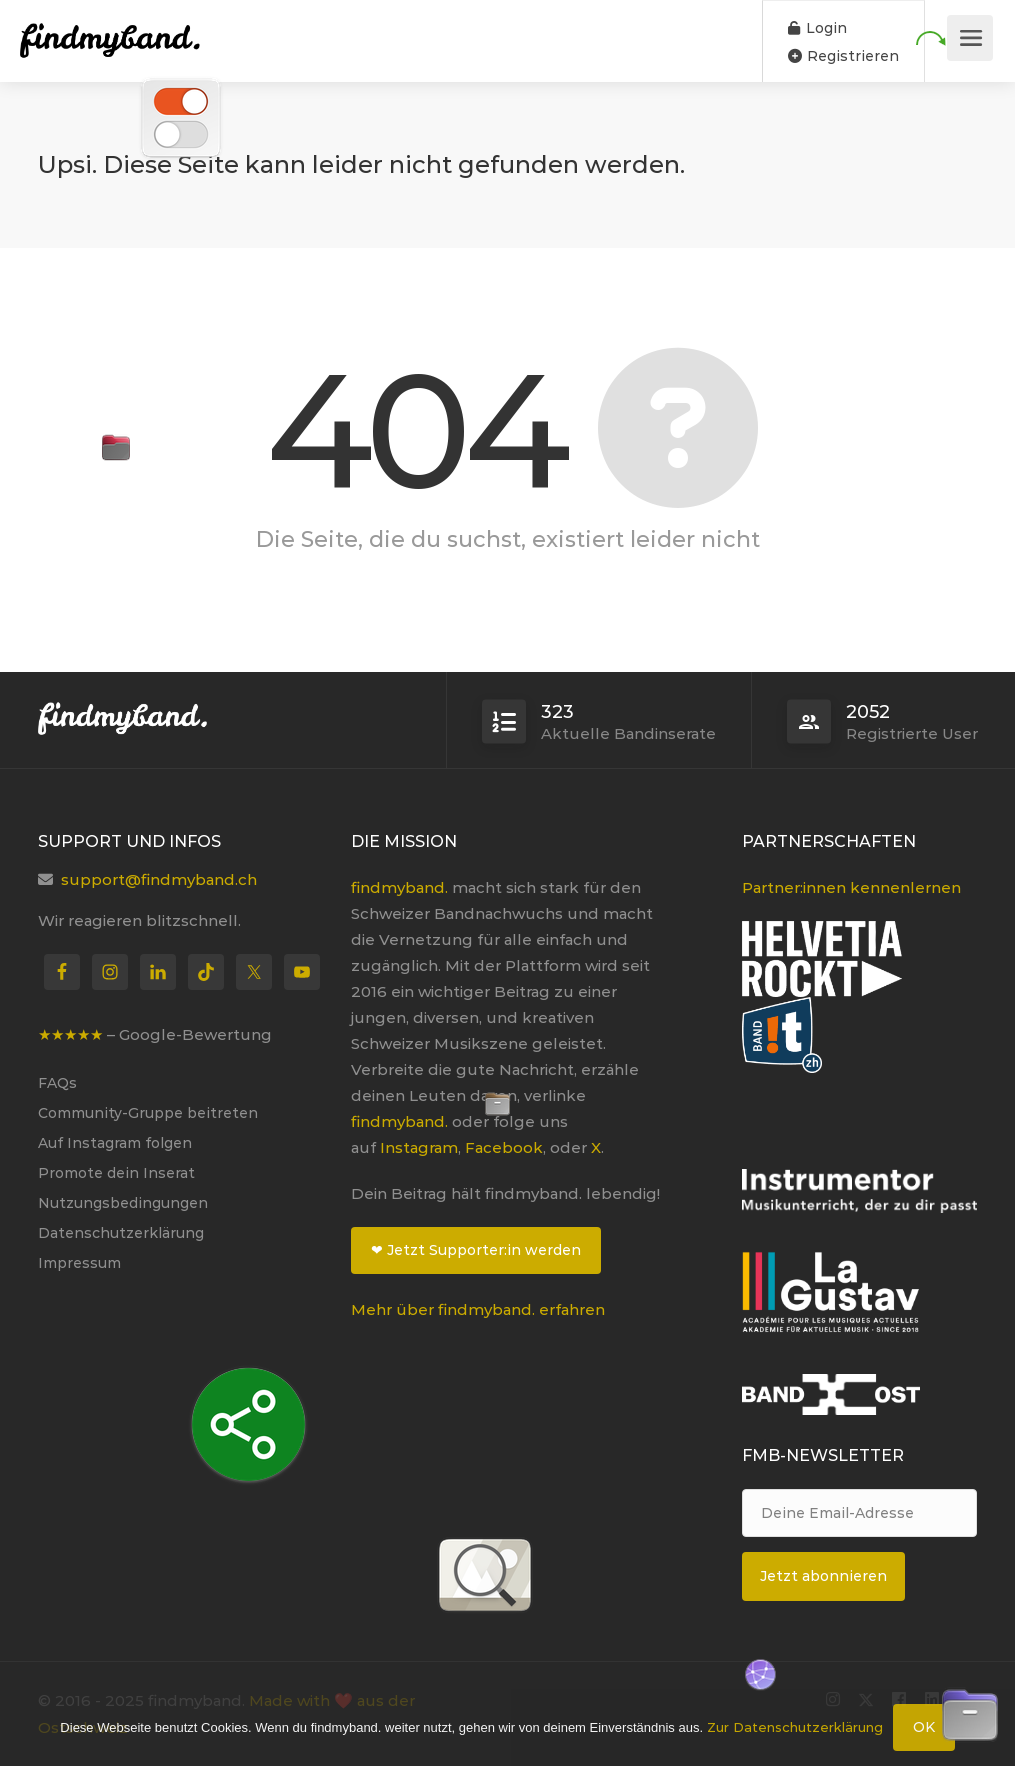 The image size is (1015, 1766). Describe the element at coordinates (485, 1575) in the screenshot. I see `open the image viewer application` at that location.